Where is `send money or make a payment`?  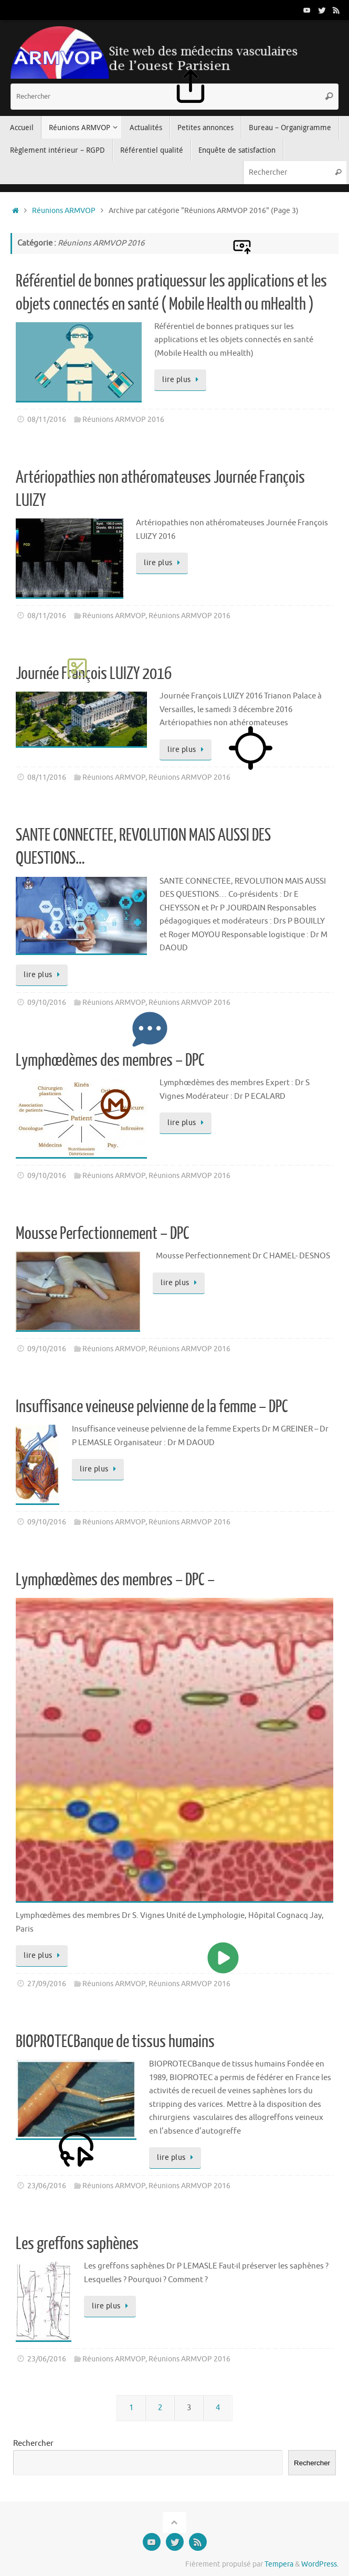
send money or make a payment is located at coordinates (242, 246).